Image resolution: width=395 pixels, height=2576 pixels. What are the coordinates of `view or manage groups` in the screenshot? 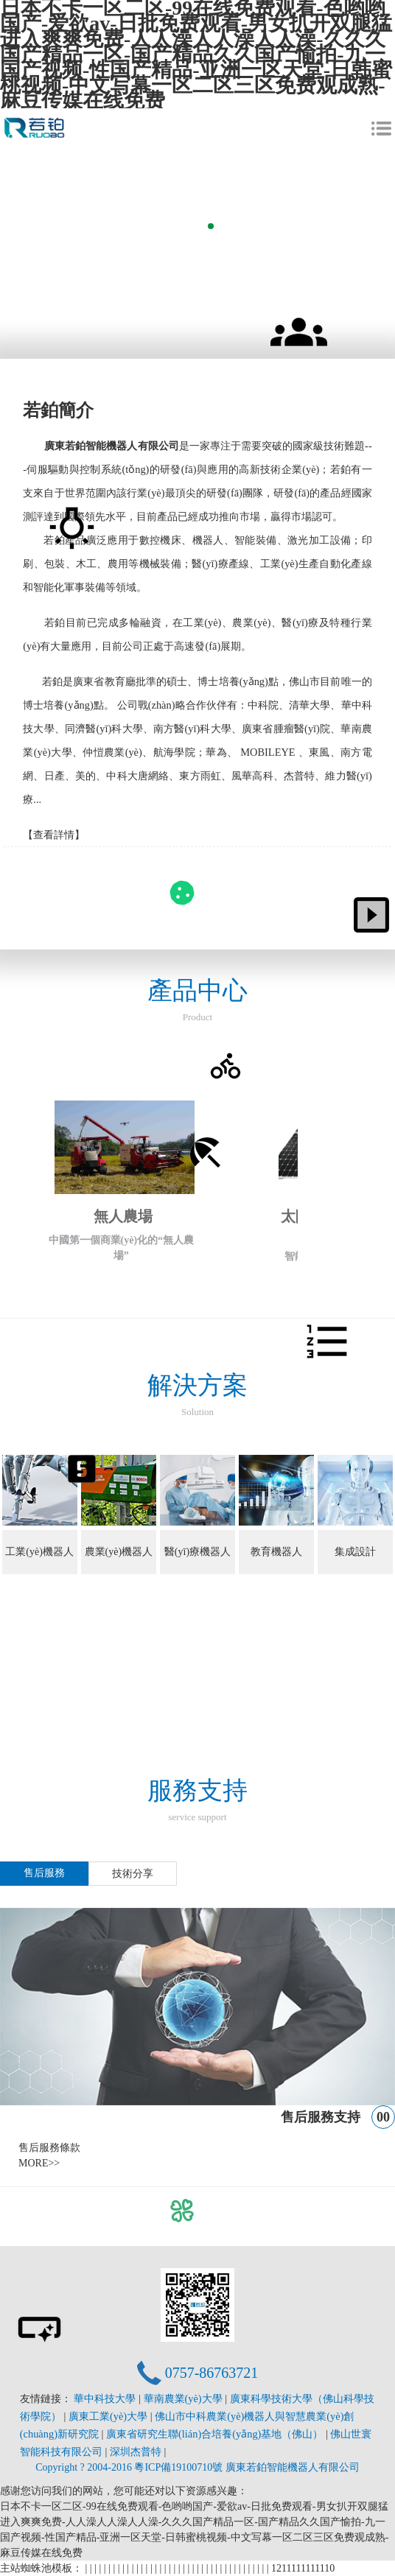 It's located at (298, 331).